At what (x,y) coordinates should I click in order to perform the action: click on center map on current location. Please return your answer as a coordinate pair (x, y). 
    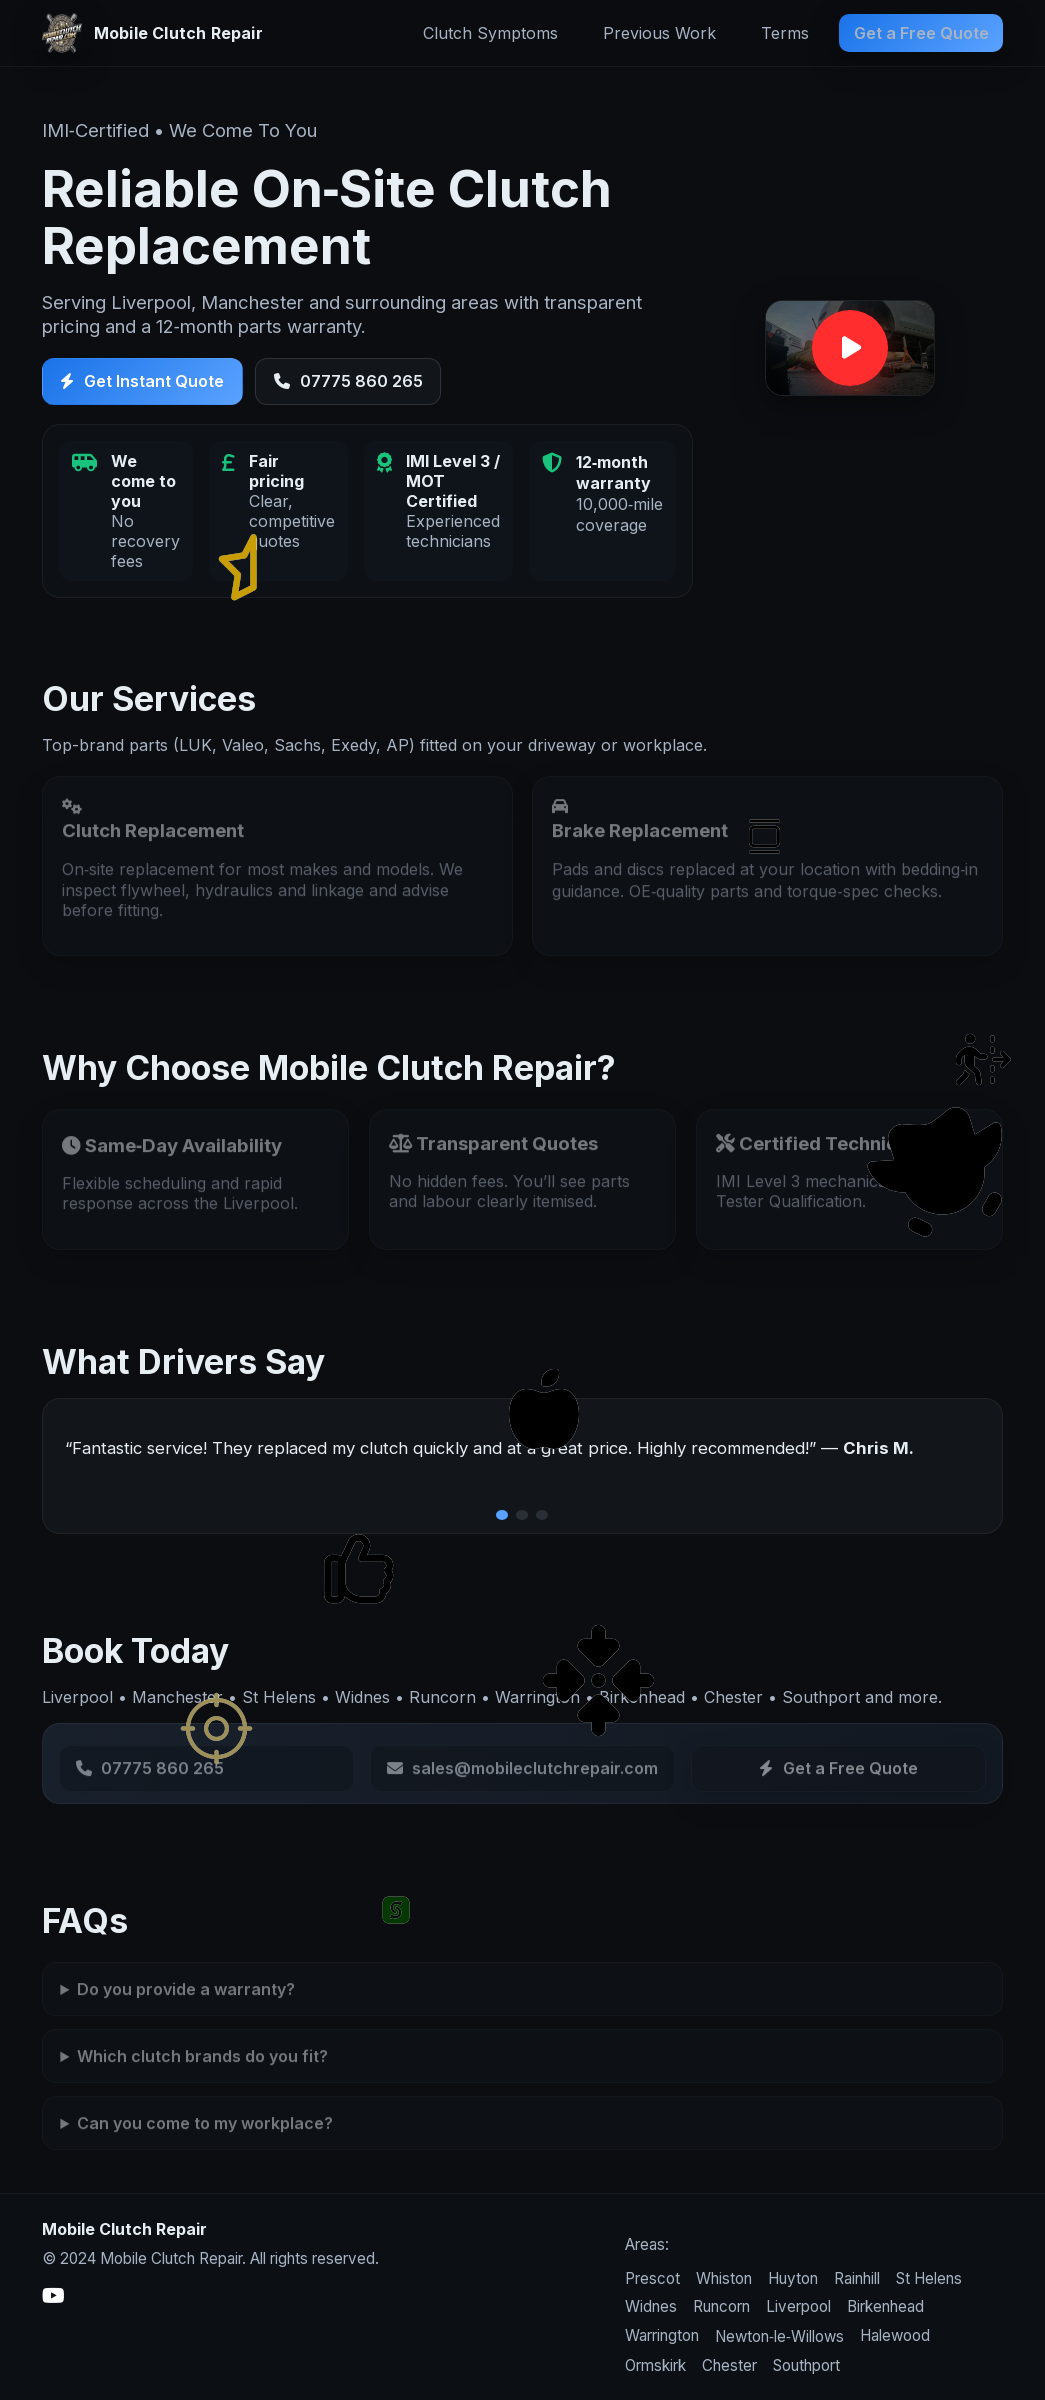
    Looking at the image, I should click on (216, 1728).